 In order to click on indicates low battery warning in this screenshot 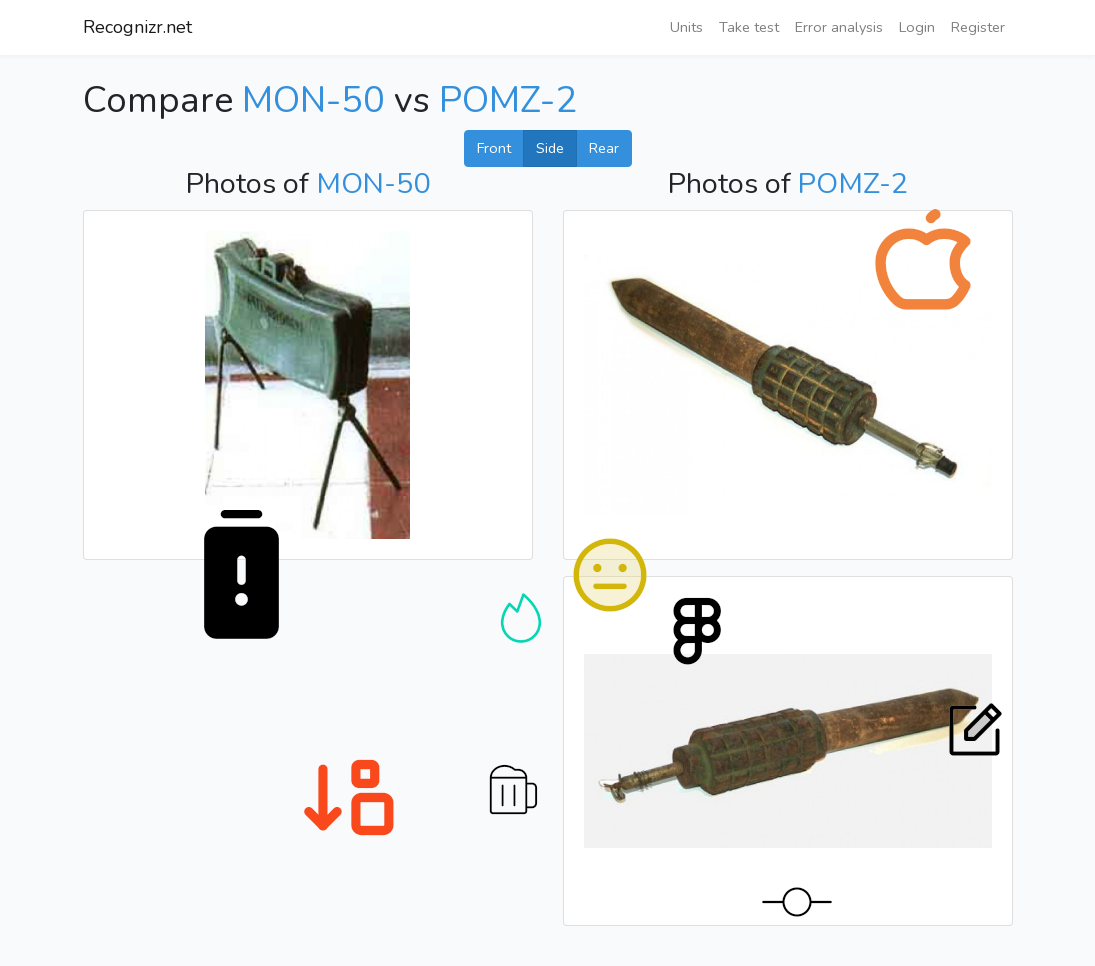, I will do `click(241, 576)`.